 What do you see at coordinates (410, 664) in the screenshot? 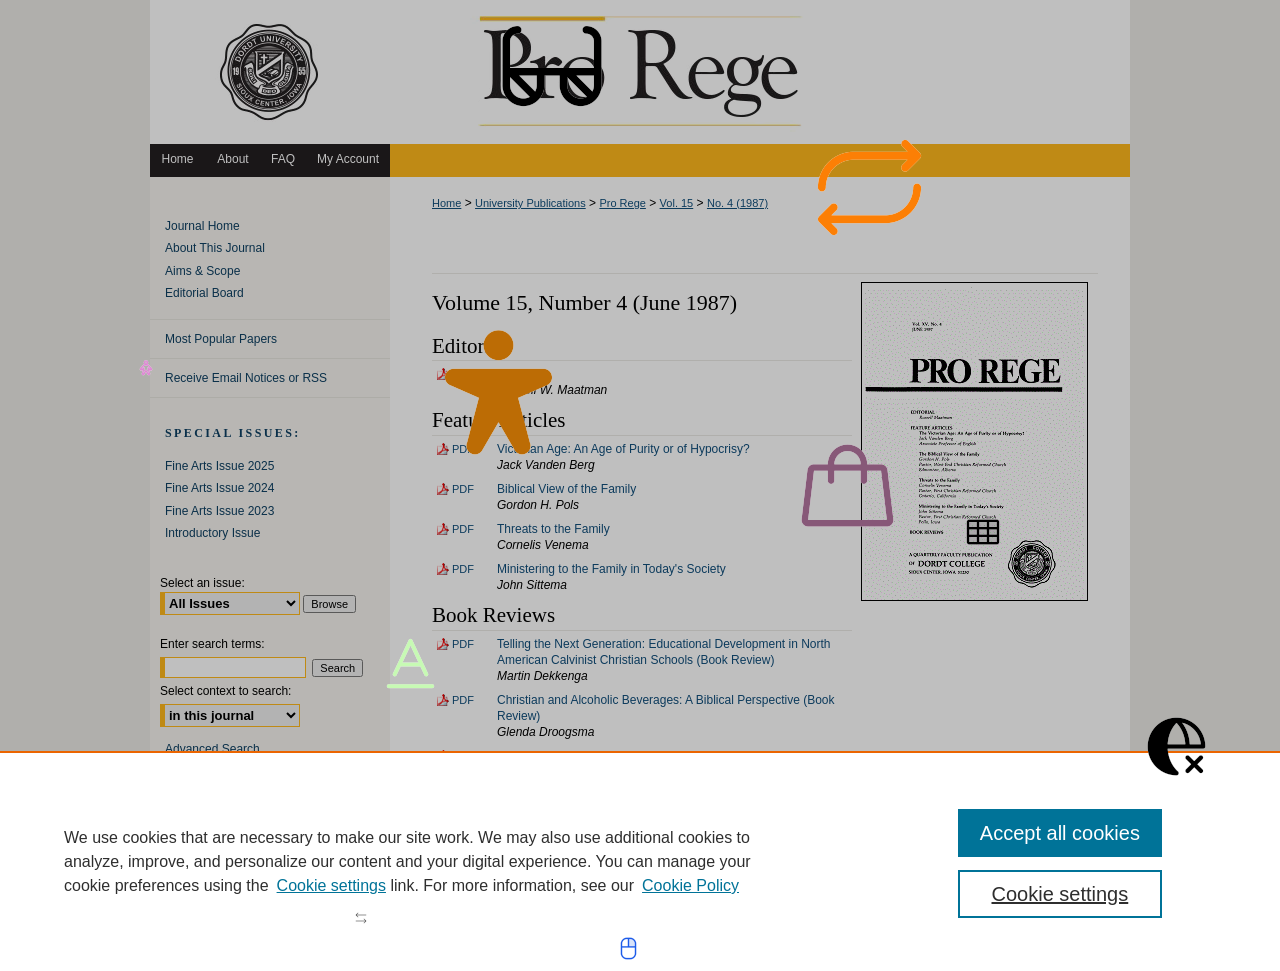
I see `underline selected text` at bounding box center [410, 664].